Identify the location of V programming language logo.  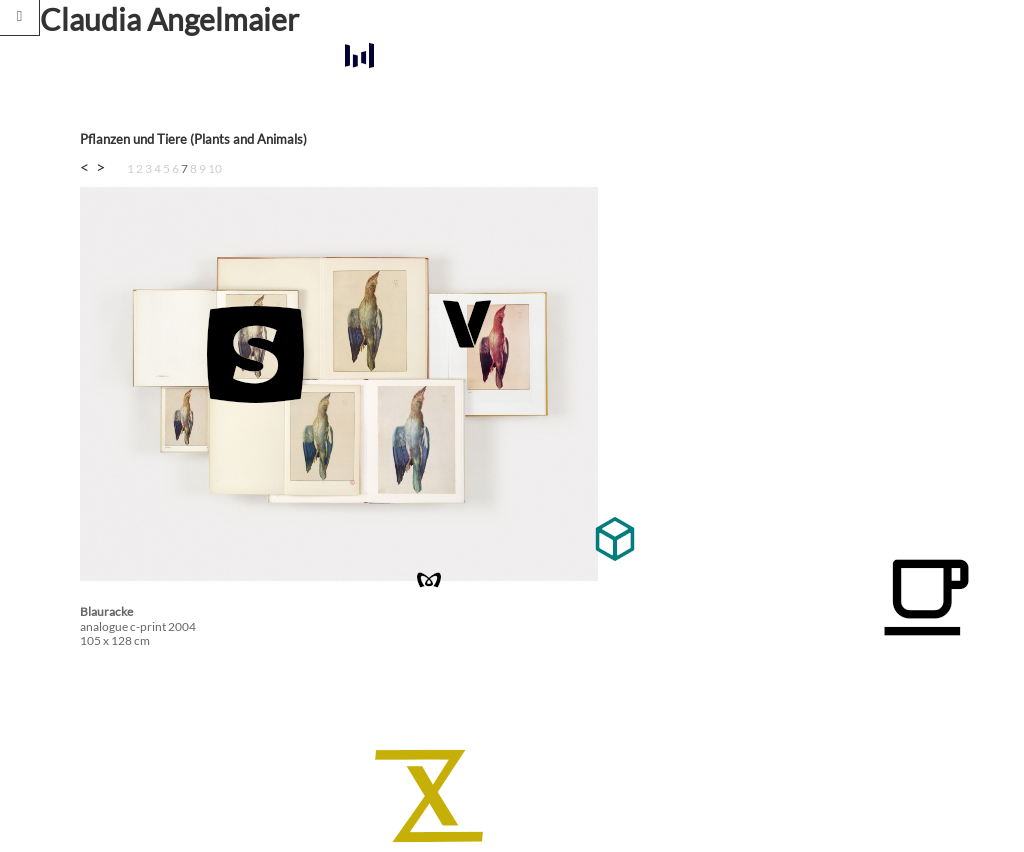
(467, 324).